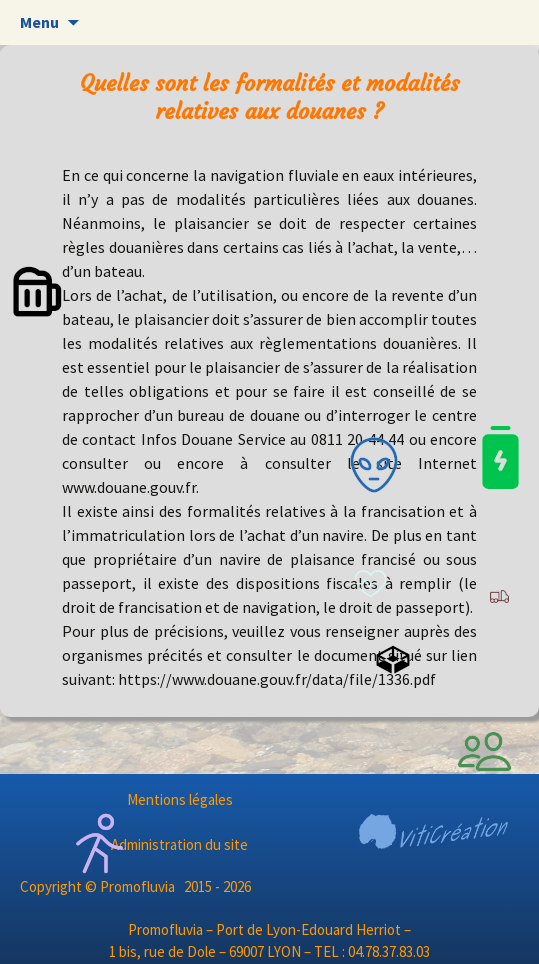  Describe the element at coordinates (99, 843) in the screenshot. I see `pedestrian or walking directions mode` at that location.